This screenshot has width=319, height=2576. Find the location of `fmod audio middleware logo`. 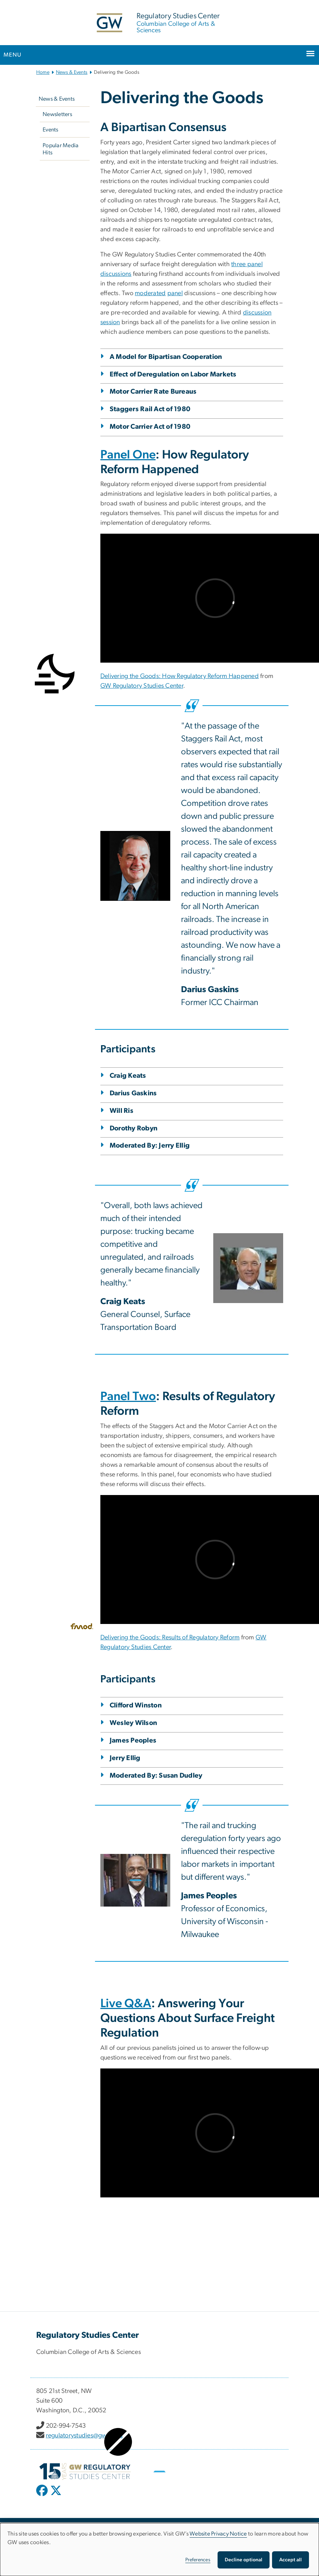

fmod audio middleware logo is located at coordinates (82, 1626).